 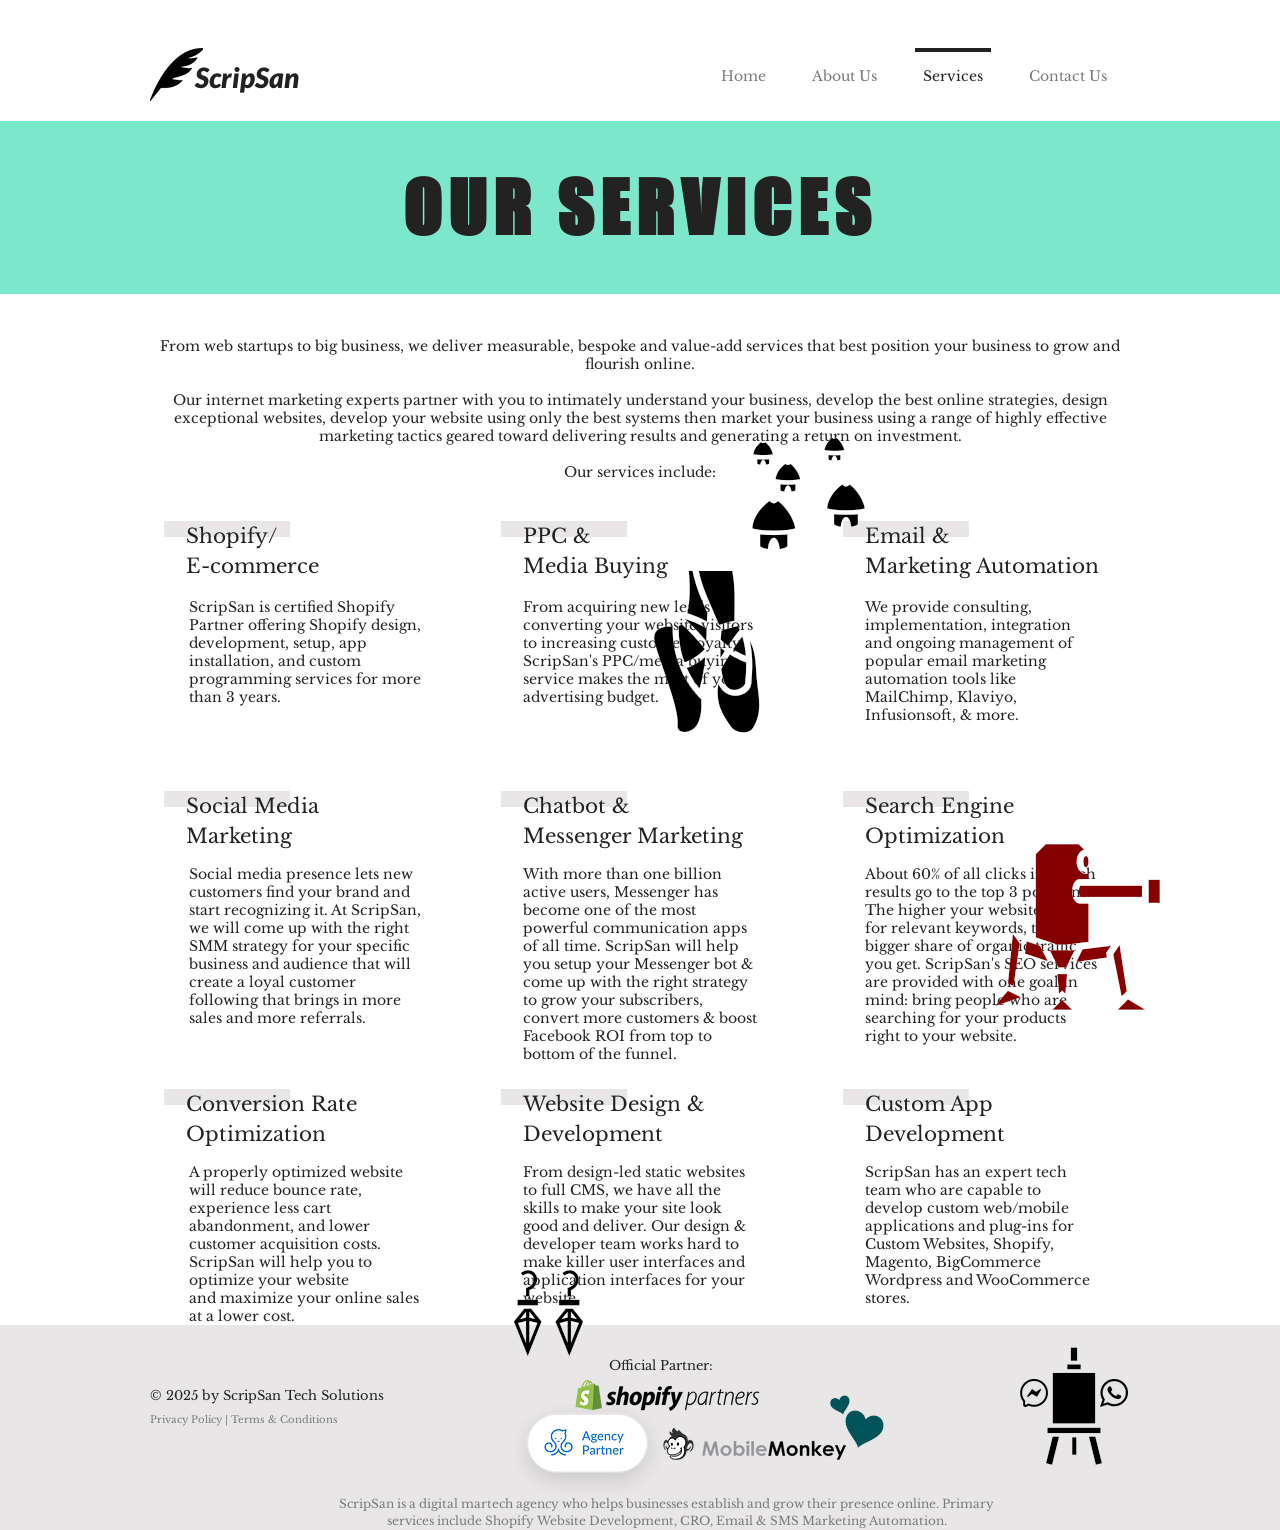 I want to click on access dance or ballet-related content, so click(x=708, y=652).